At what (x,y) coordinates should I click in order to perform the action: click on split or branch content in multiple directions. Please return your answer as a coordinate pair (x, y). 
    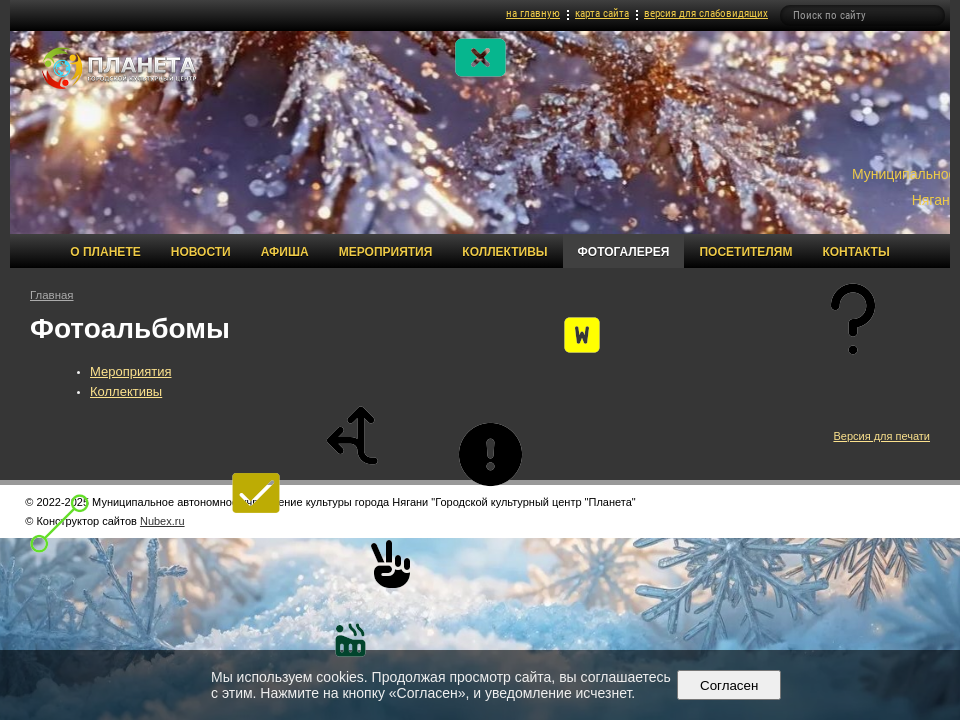
    Looking at the image, I should click on (354, 437).